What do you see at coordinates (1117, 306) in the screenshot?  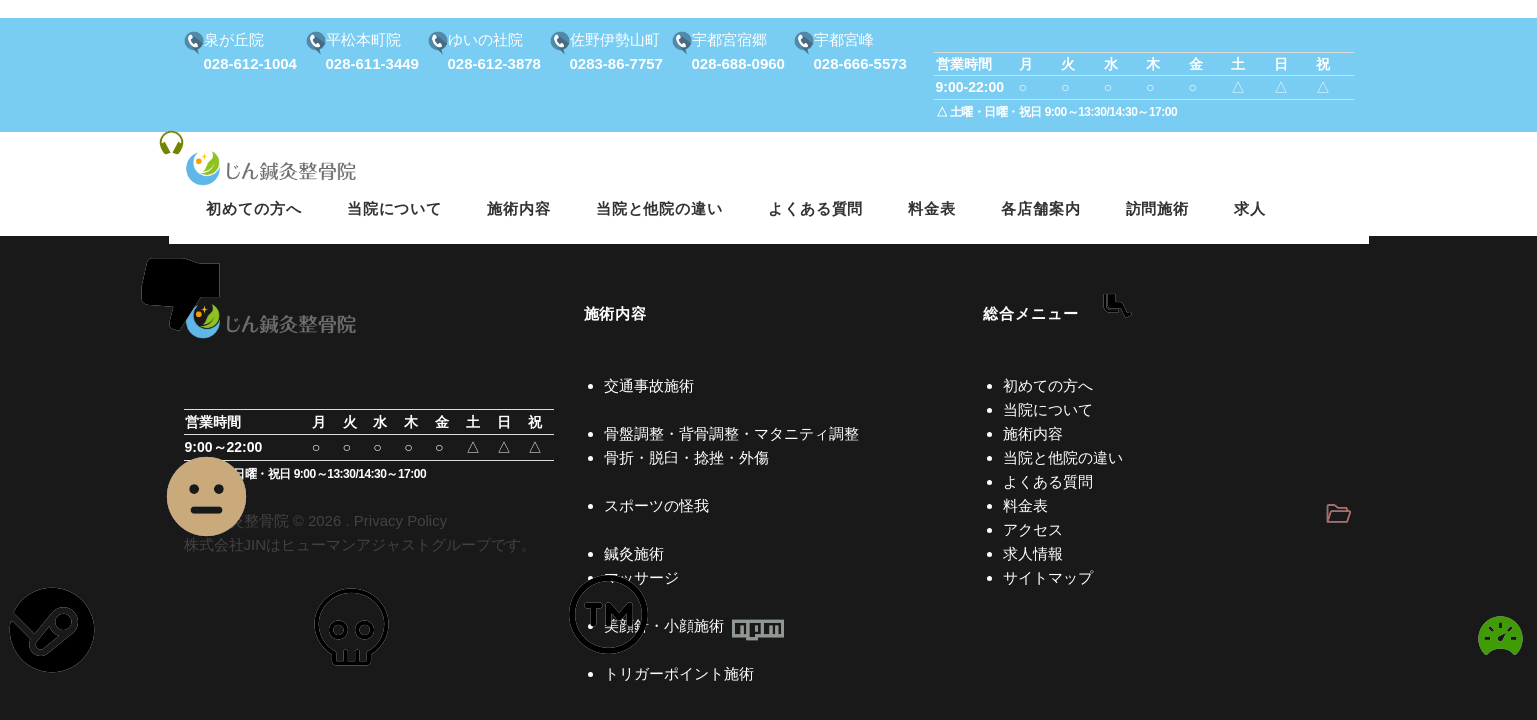 I see `select extra legroom seating option` at bounding box center [1117, 306].